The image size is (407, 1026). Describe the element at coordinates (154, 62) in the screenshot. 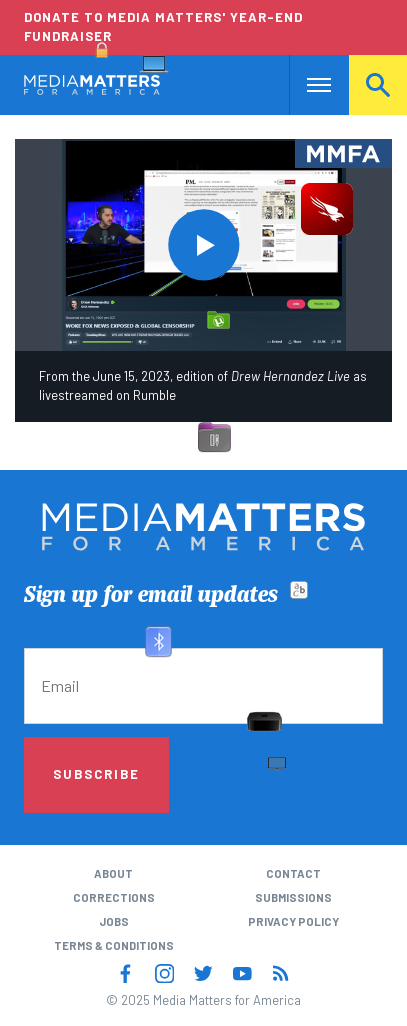

I see `represents this macbook pro in system settings` at that location.